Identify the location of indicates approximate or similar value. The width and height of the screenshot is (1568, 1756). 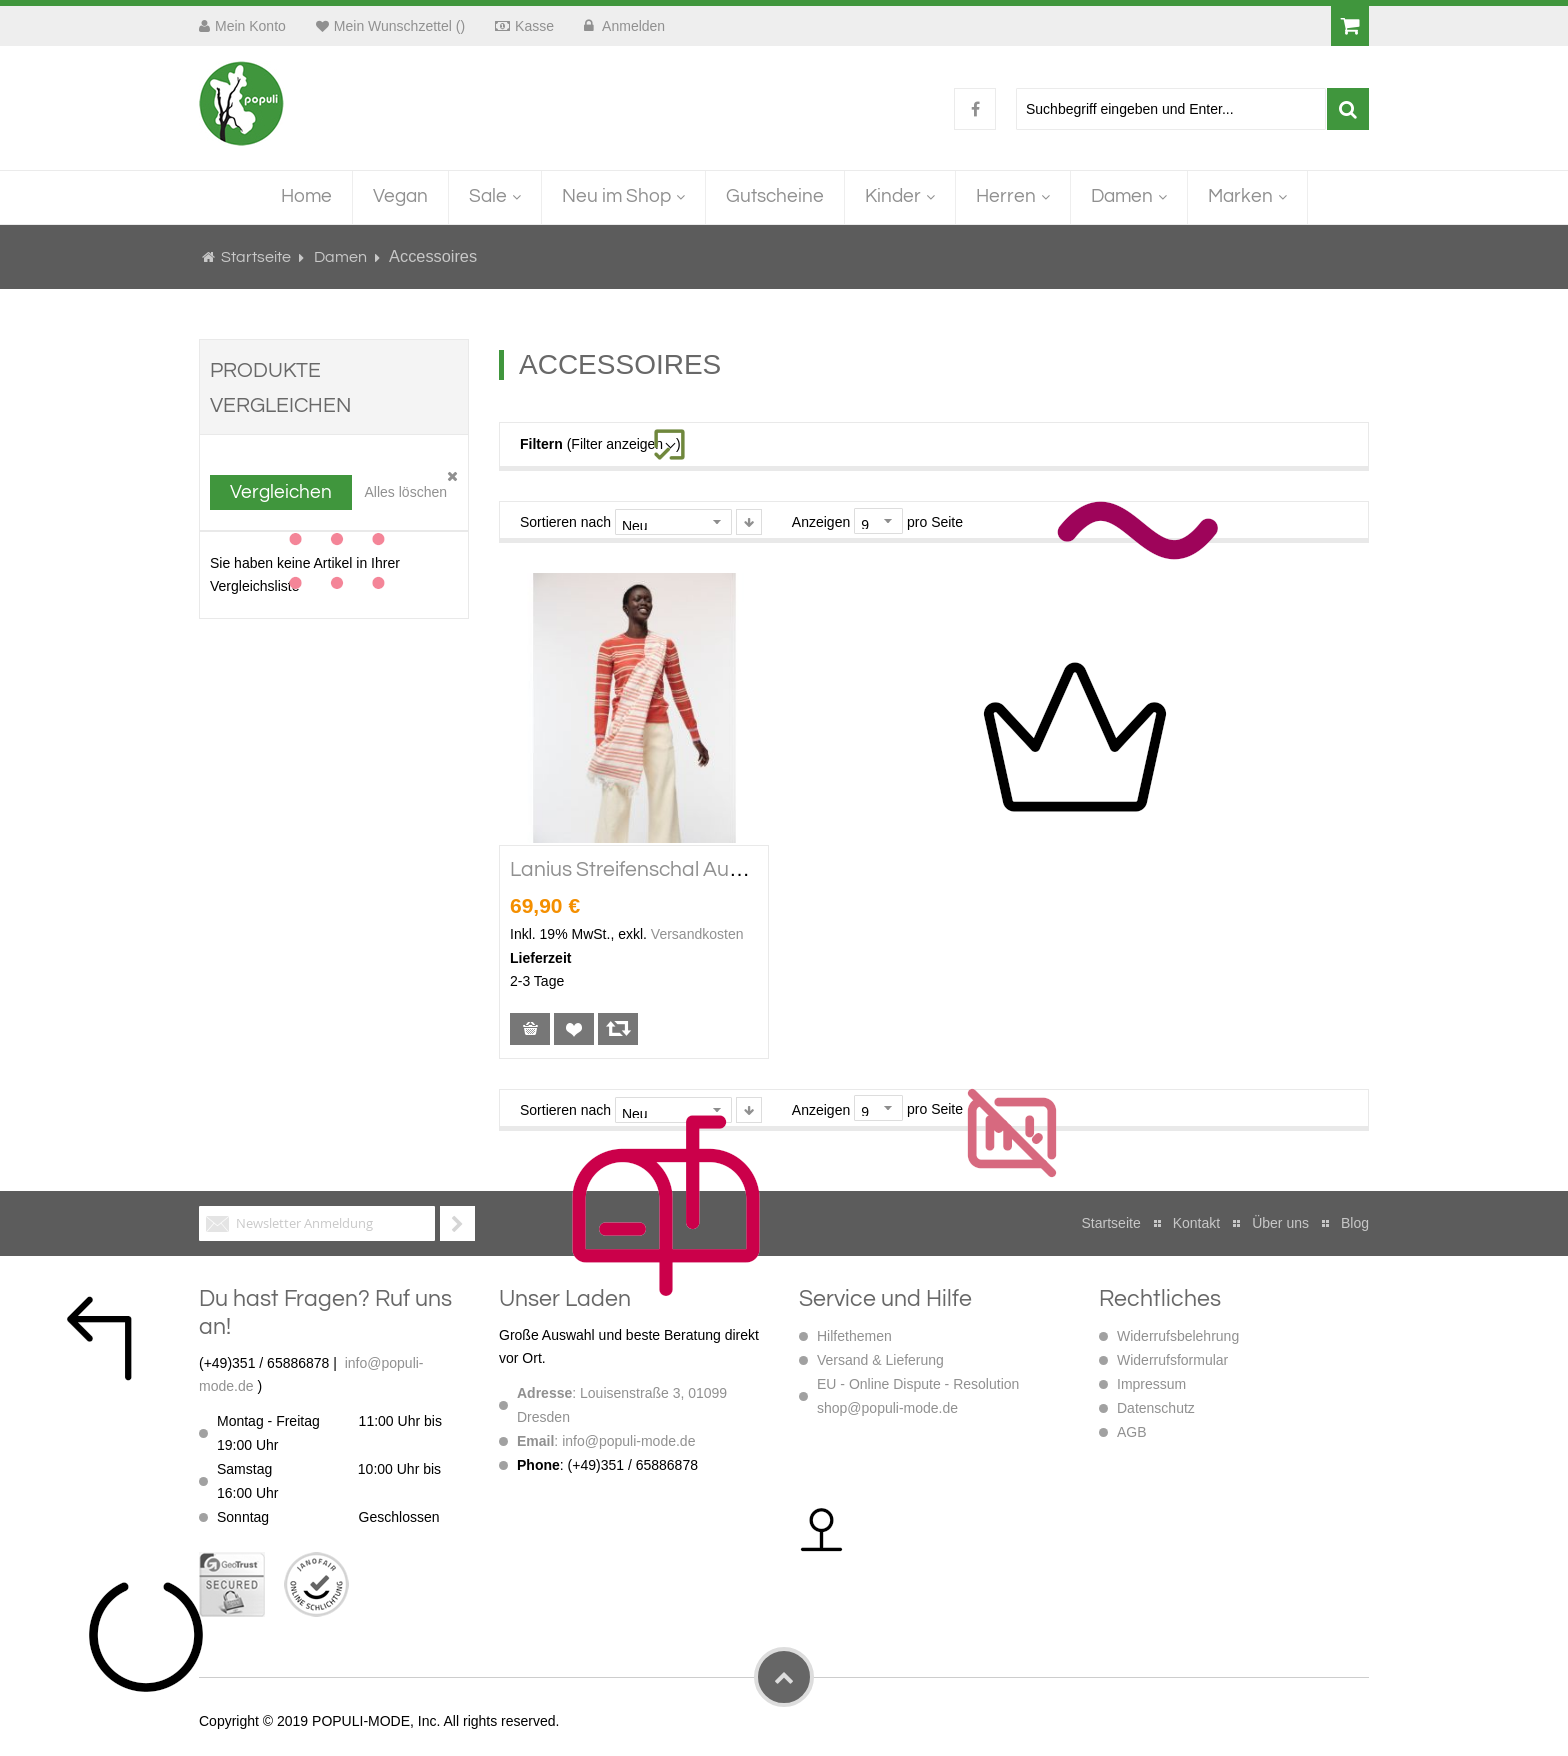
(1137, 530).